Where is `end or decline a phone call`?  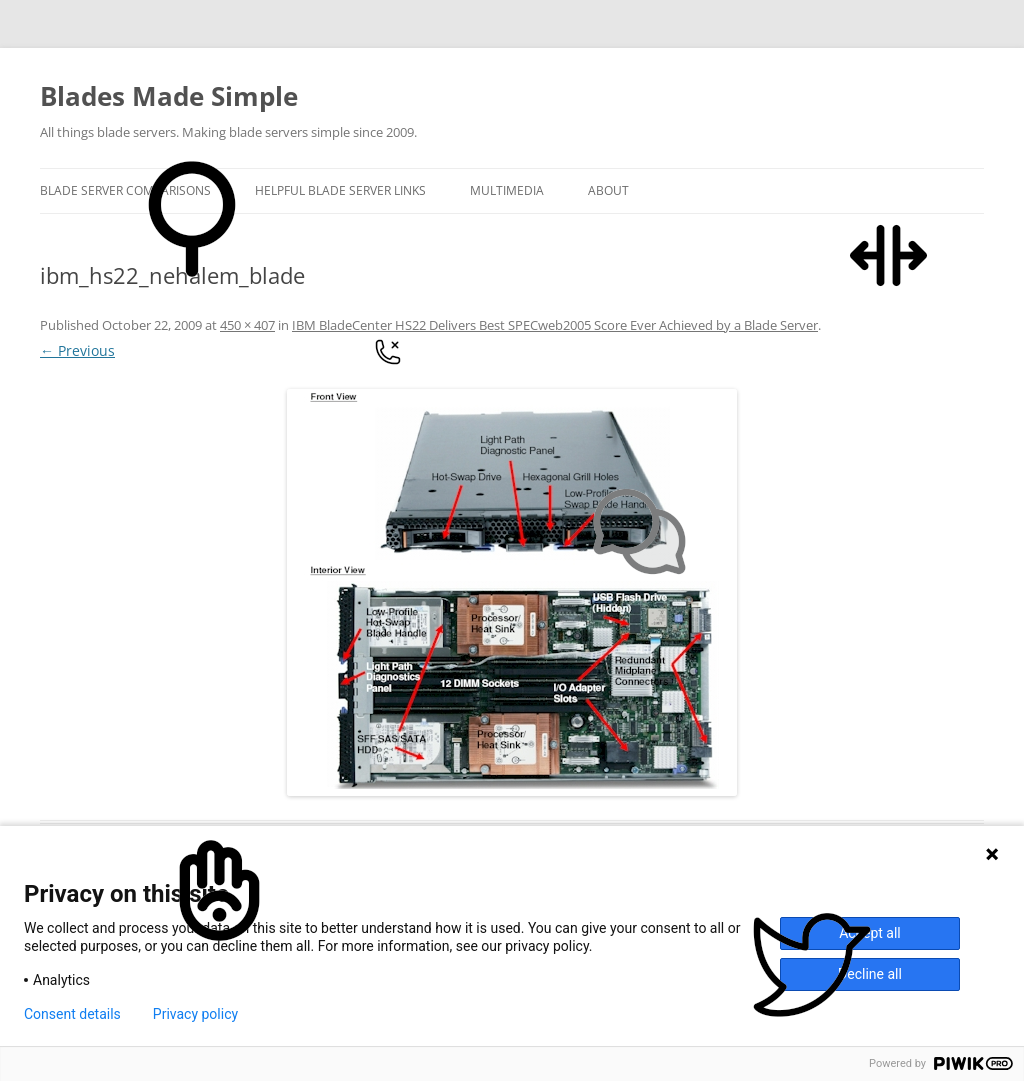
end or decline a phone call is located at coordinates (388, 352).